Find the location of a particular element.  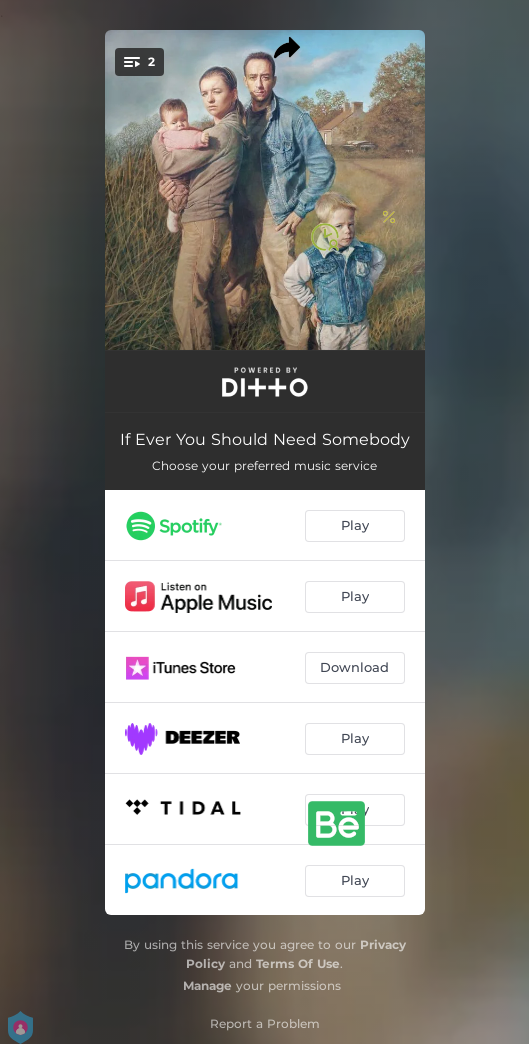

view or apply a discount is located at coordinates (389, 217).